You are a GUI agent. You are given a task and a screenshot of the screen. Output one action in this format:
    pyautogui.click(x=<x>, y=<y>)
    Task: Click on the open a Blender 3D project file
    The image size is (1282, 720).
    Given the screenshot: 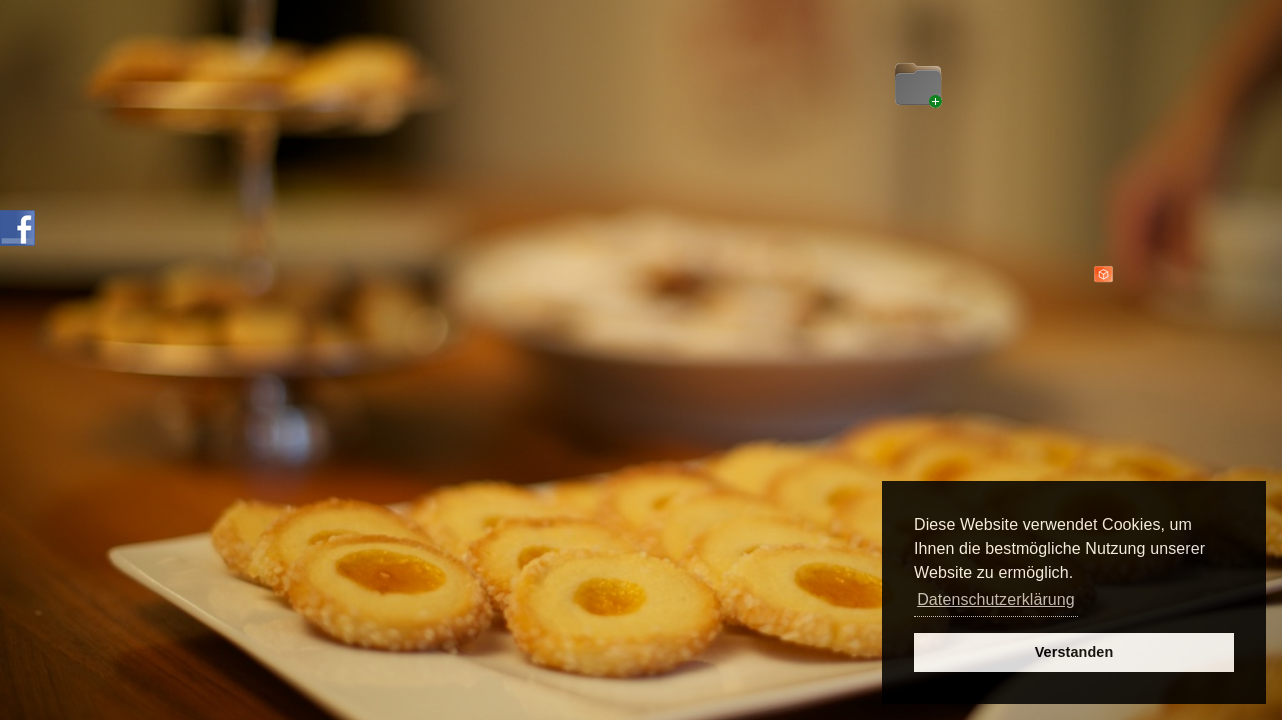 What is the action you would take?
    pyautogui.click(x=1103, y=273)
    